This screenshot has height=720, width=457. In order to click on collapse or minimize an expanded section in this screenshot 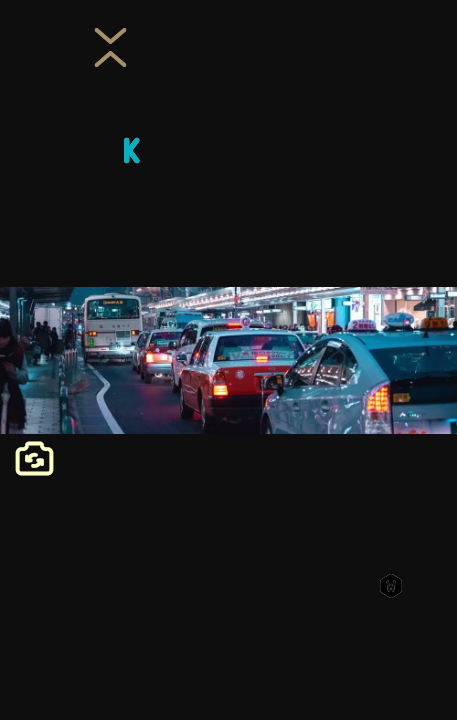, I will do `click(110, 47)`.